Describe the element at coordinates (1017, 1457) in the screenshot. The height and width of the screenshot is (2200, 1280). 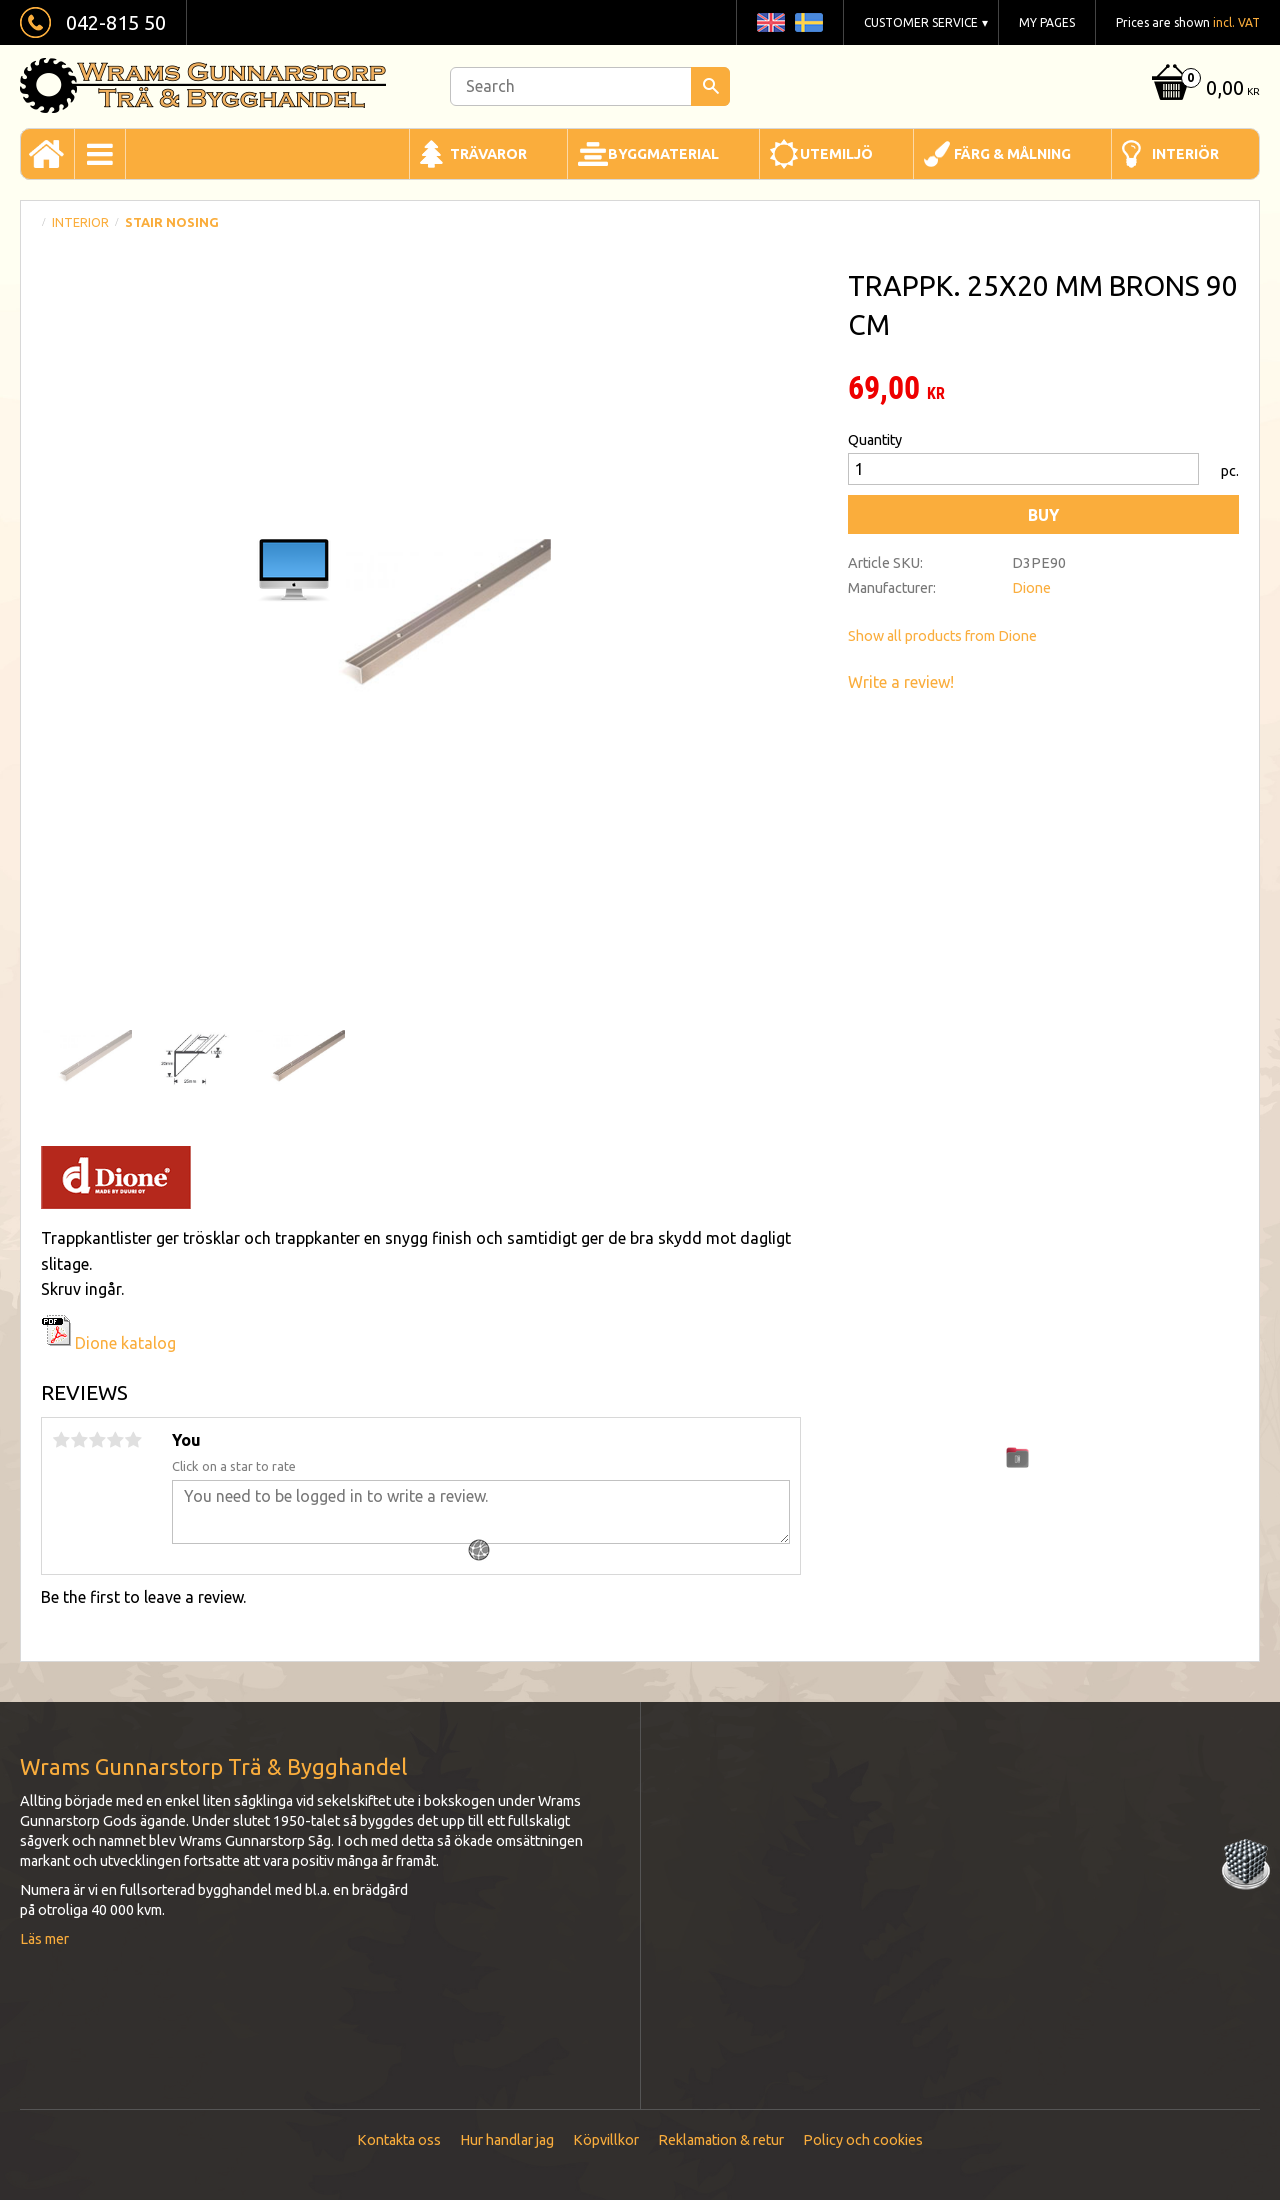
I see `open templates folder` at that location.